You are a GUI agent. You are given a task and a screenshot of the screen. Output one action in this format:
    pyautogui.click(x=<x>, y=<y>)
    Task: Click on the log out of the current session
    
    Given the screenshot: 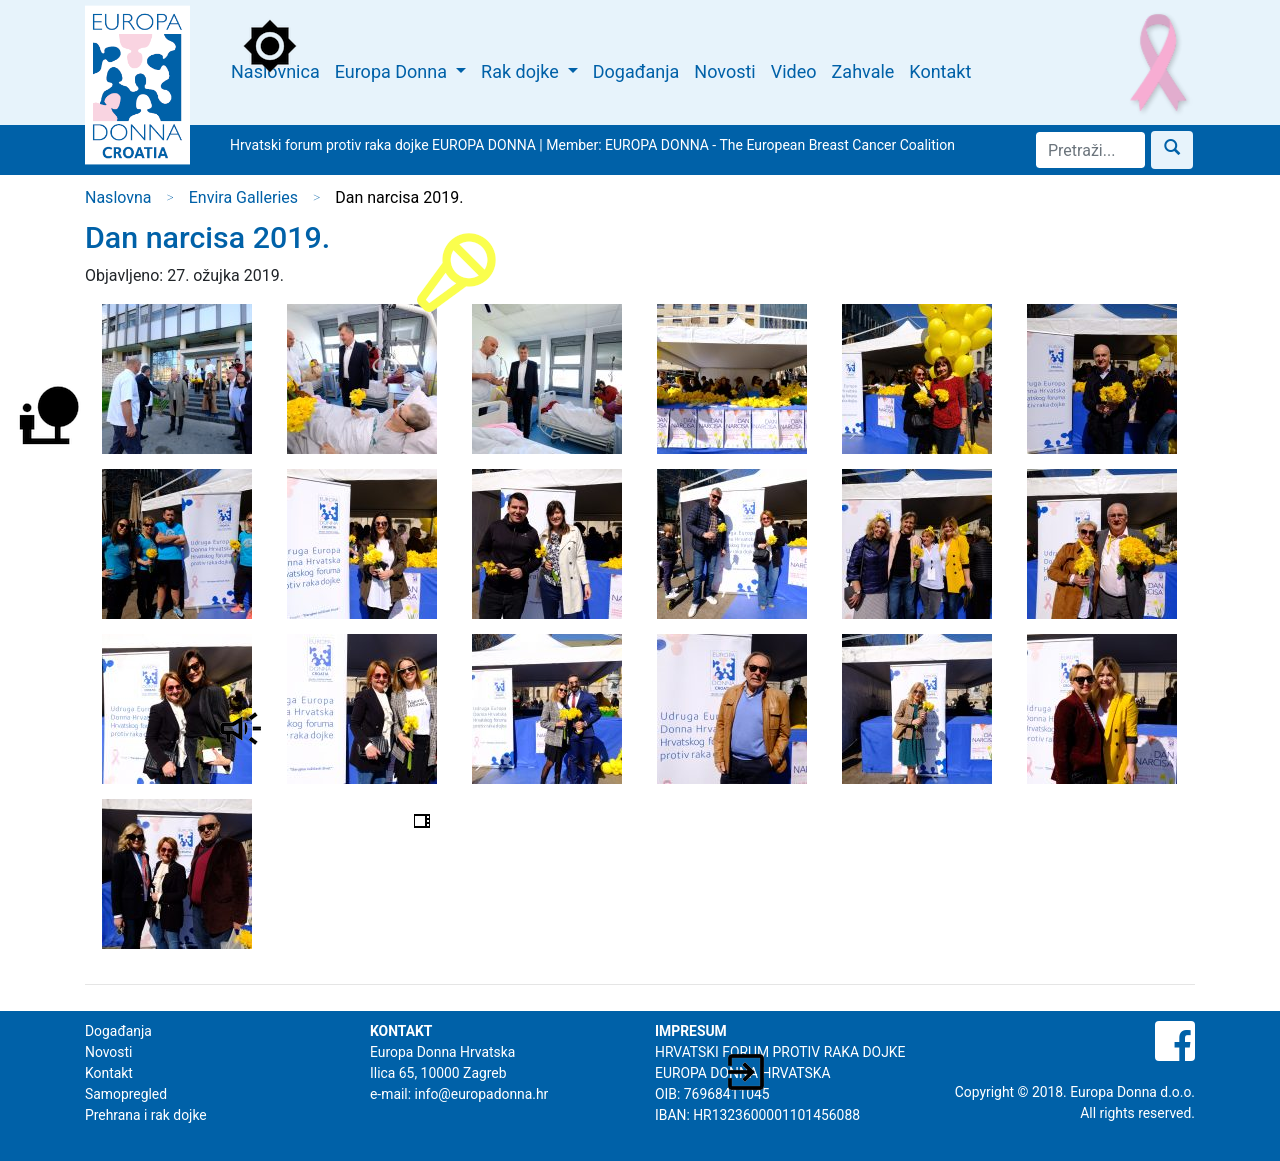 What is the action you would take?
    pyautogui.click(x=746, y=1072)
    